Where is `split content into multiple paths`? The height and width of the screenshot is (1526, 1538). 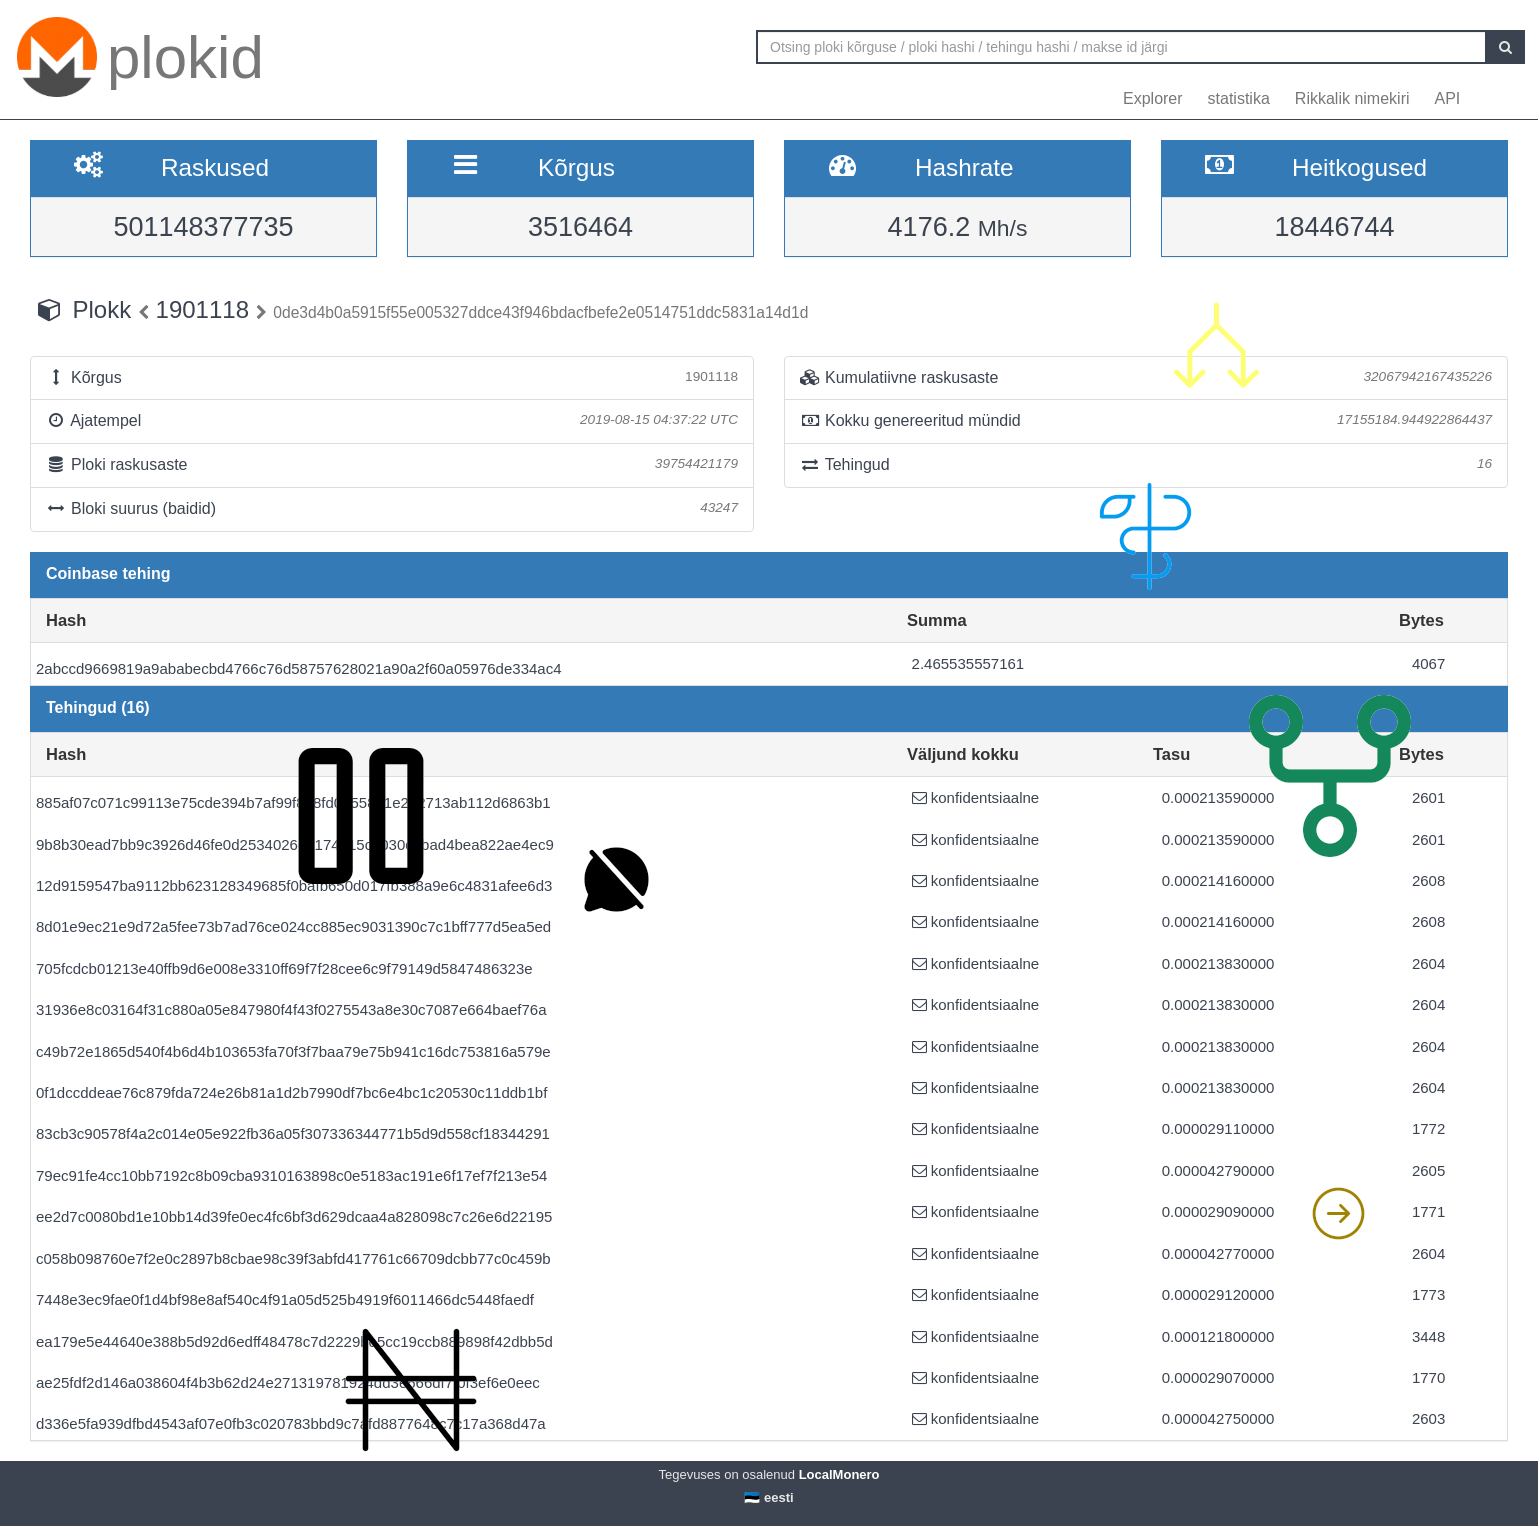
split content into multiple paths is located at coordinates (1216, 348).